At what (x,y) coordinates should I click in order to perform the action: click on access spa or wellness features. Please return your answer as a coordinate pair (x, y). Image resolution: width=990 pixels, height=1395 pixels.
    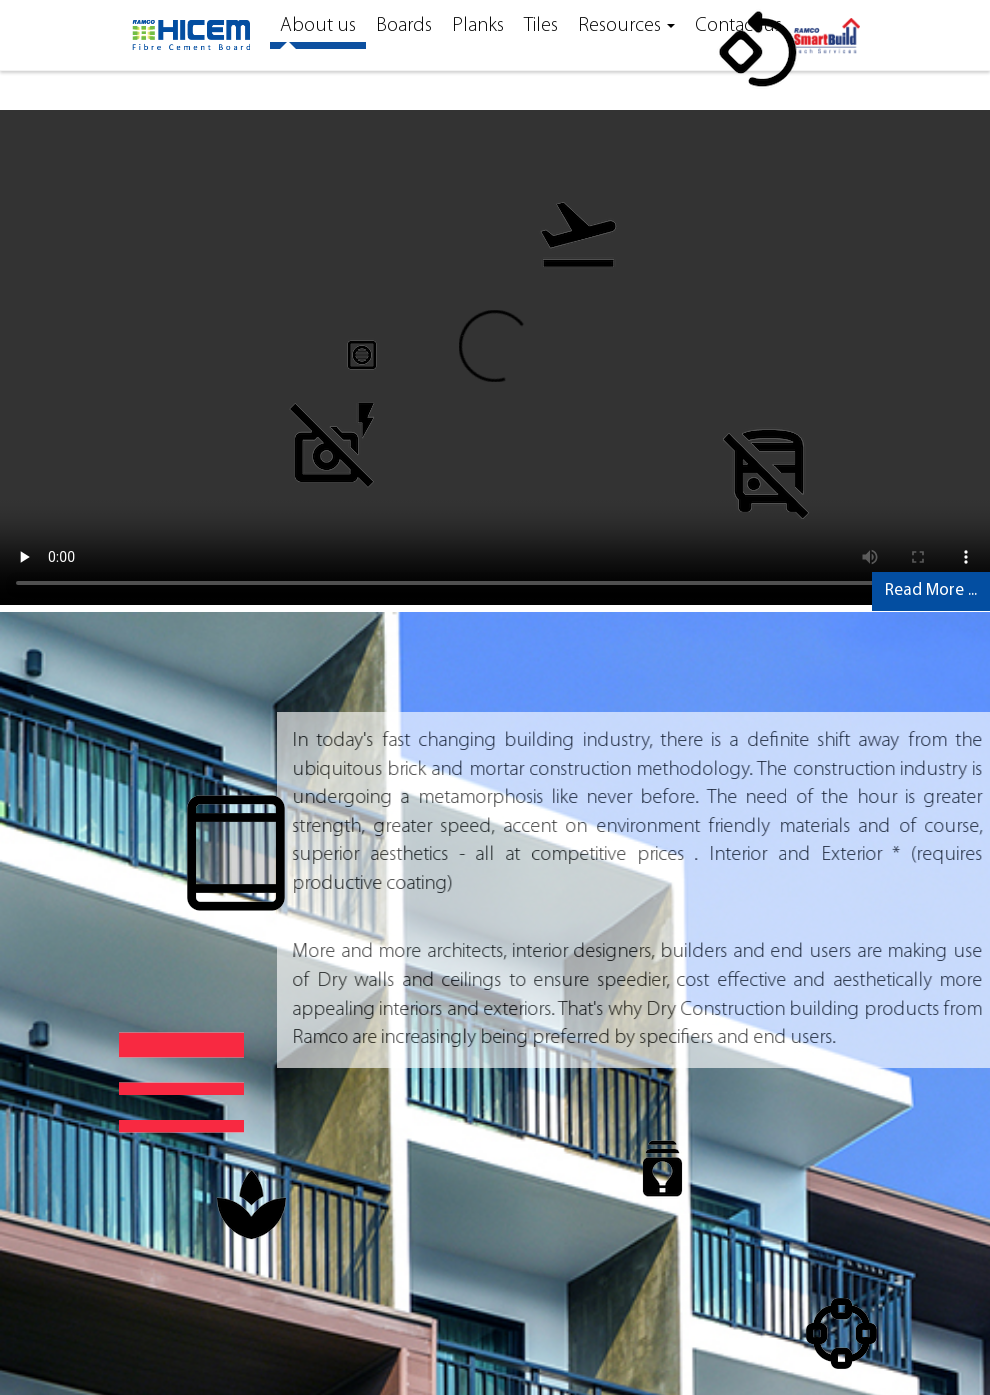
    Looking at the image, I should click on (251, 1204).